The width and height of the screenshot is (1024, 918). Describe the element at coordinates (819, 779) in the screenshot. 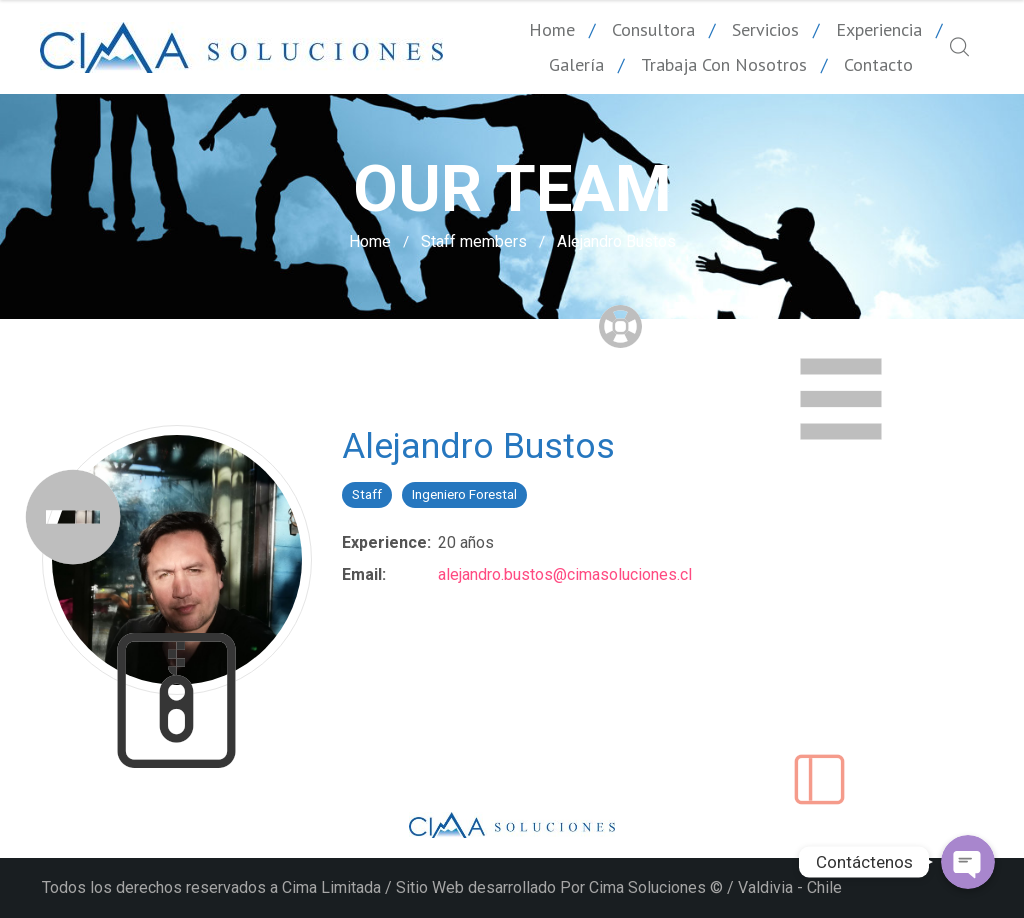

I see `toggle sidebar panel visibility` at that location.